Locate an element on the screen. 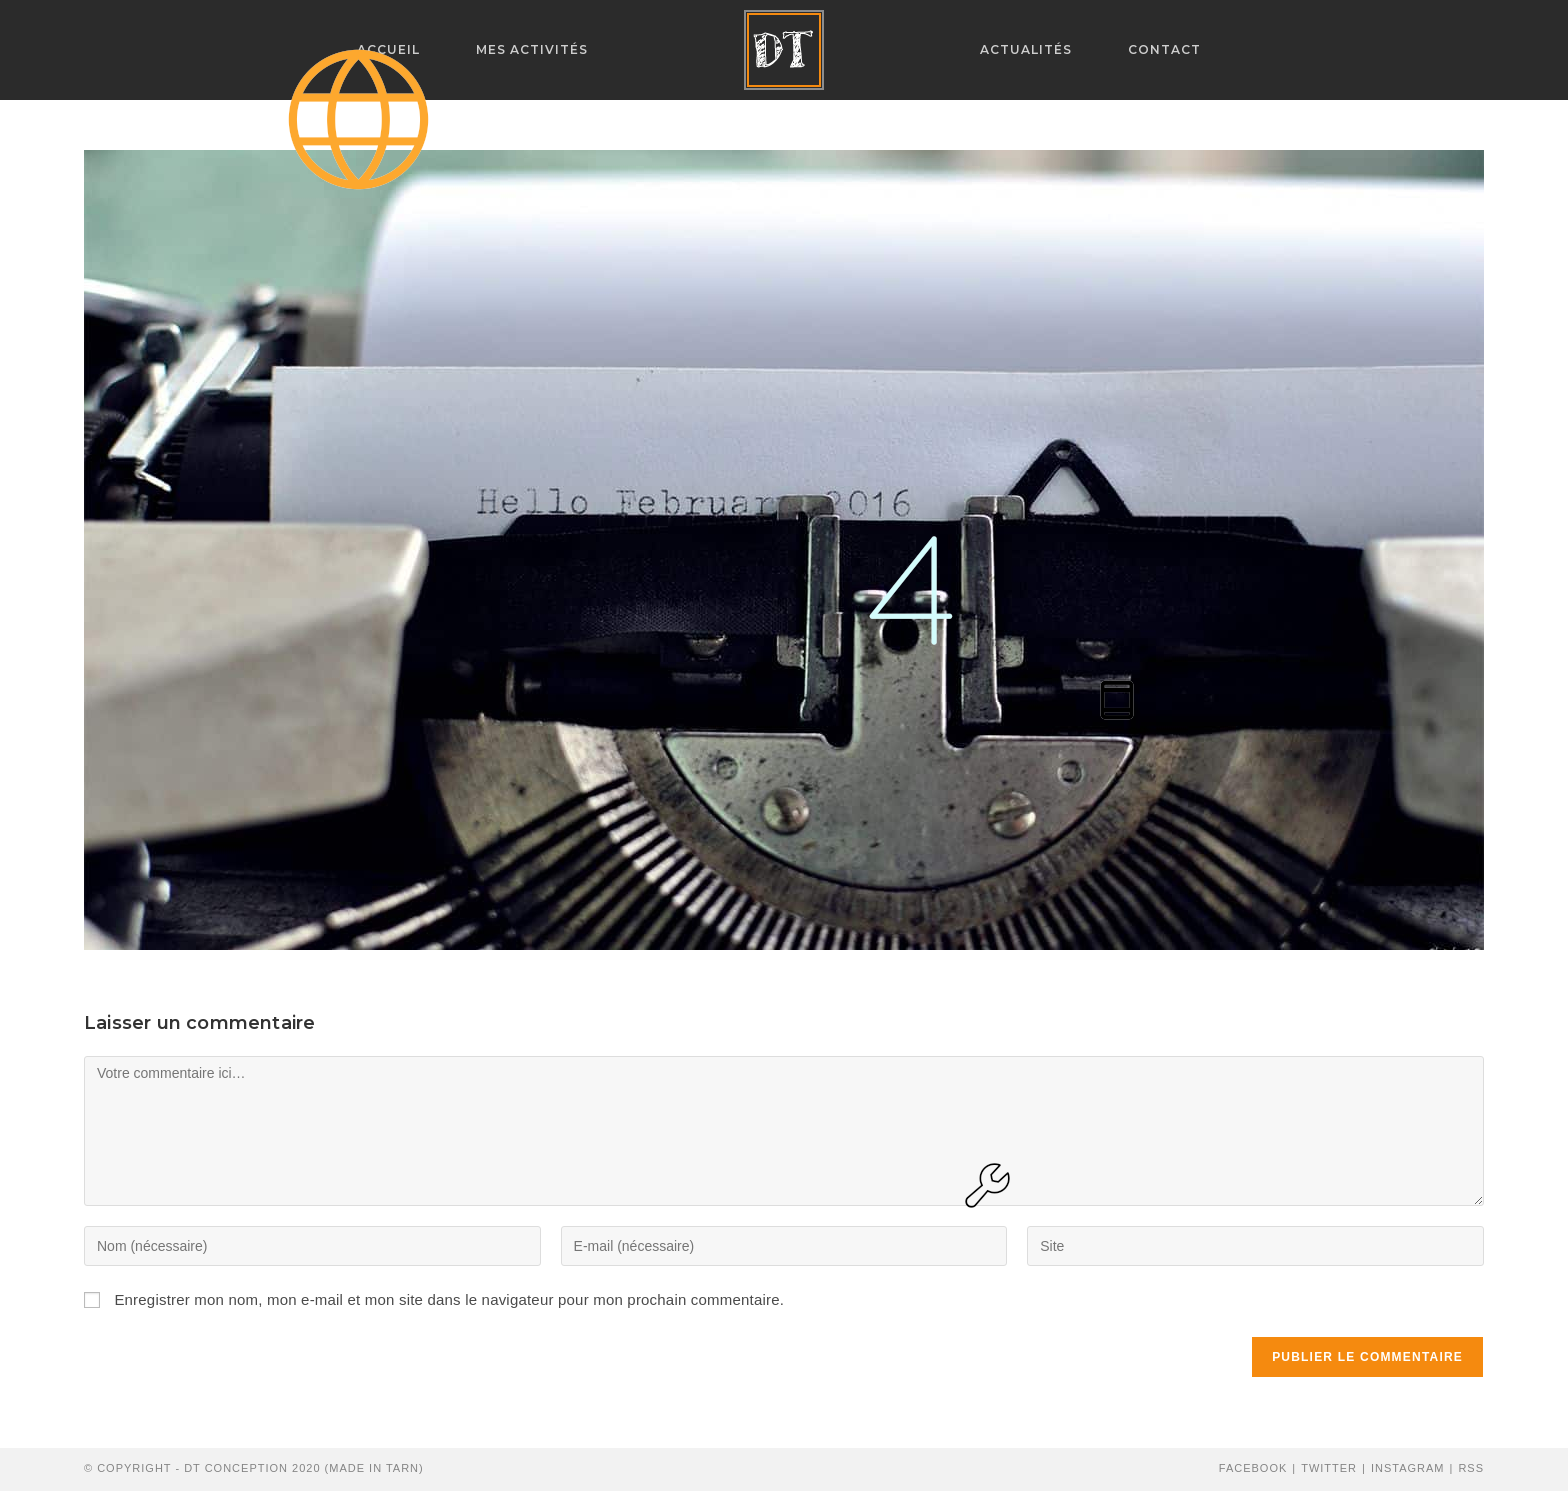  access global or international settings is located at coordinates (358, 119).